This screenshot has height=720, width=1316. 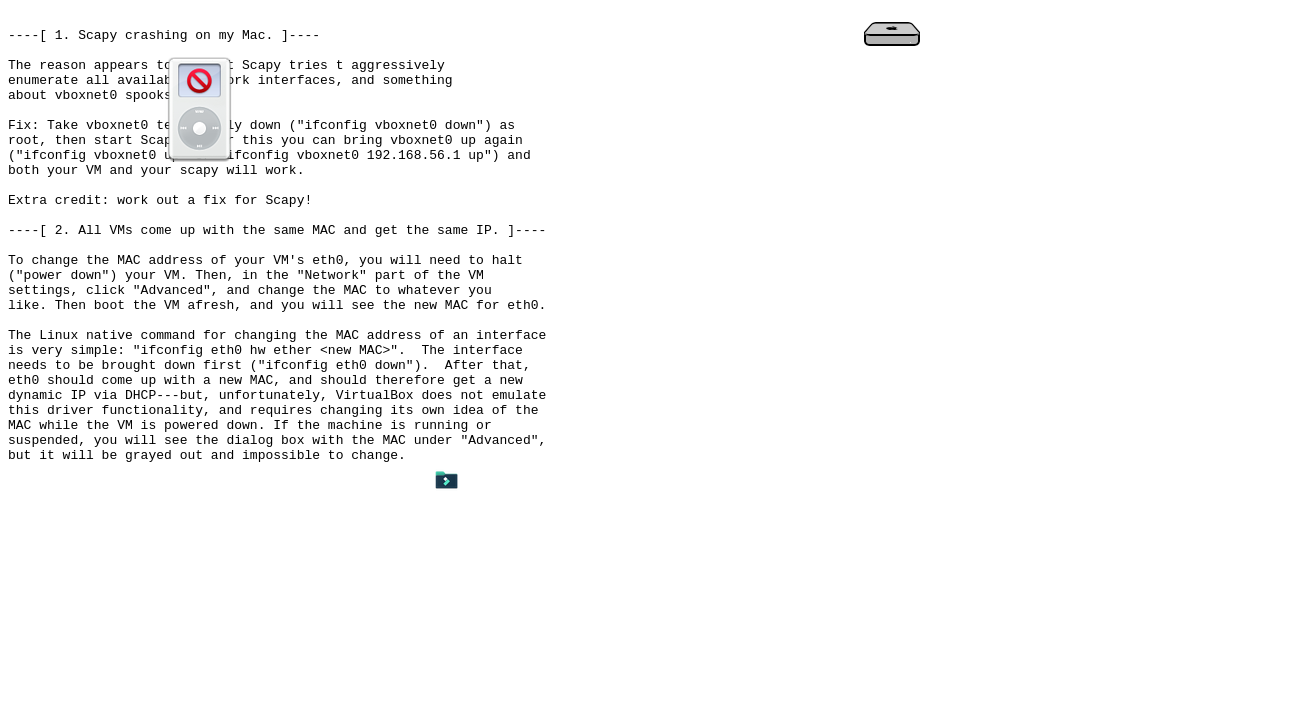 What do you see at coordinates (199, 109) in the screenshot?
I see `iPod device not connected or unavailable` at bounding box center [199, 109].